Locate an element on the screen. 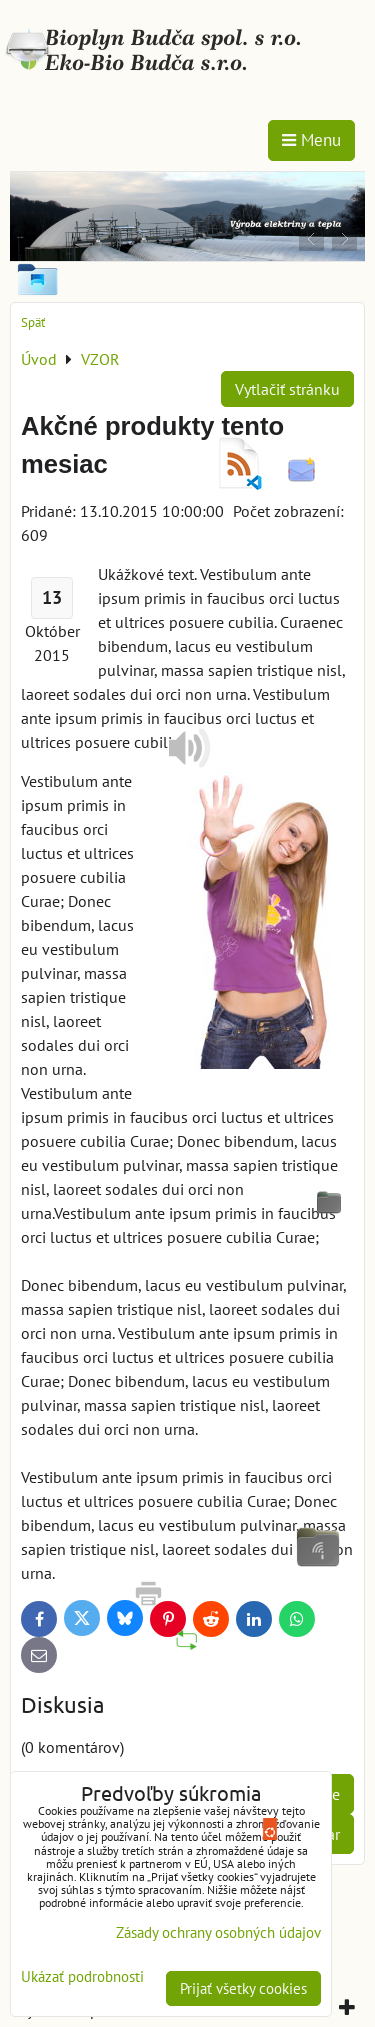 This screenshot has width=375, height=2027. access optical disc drive settings is located at coordinates (27, 45).